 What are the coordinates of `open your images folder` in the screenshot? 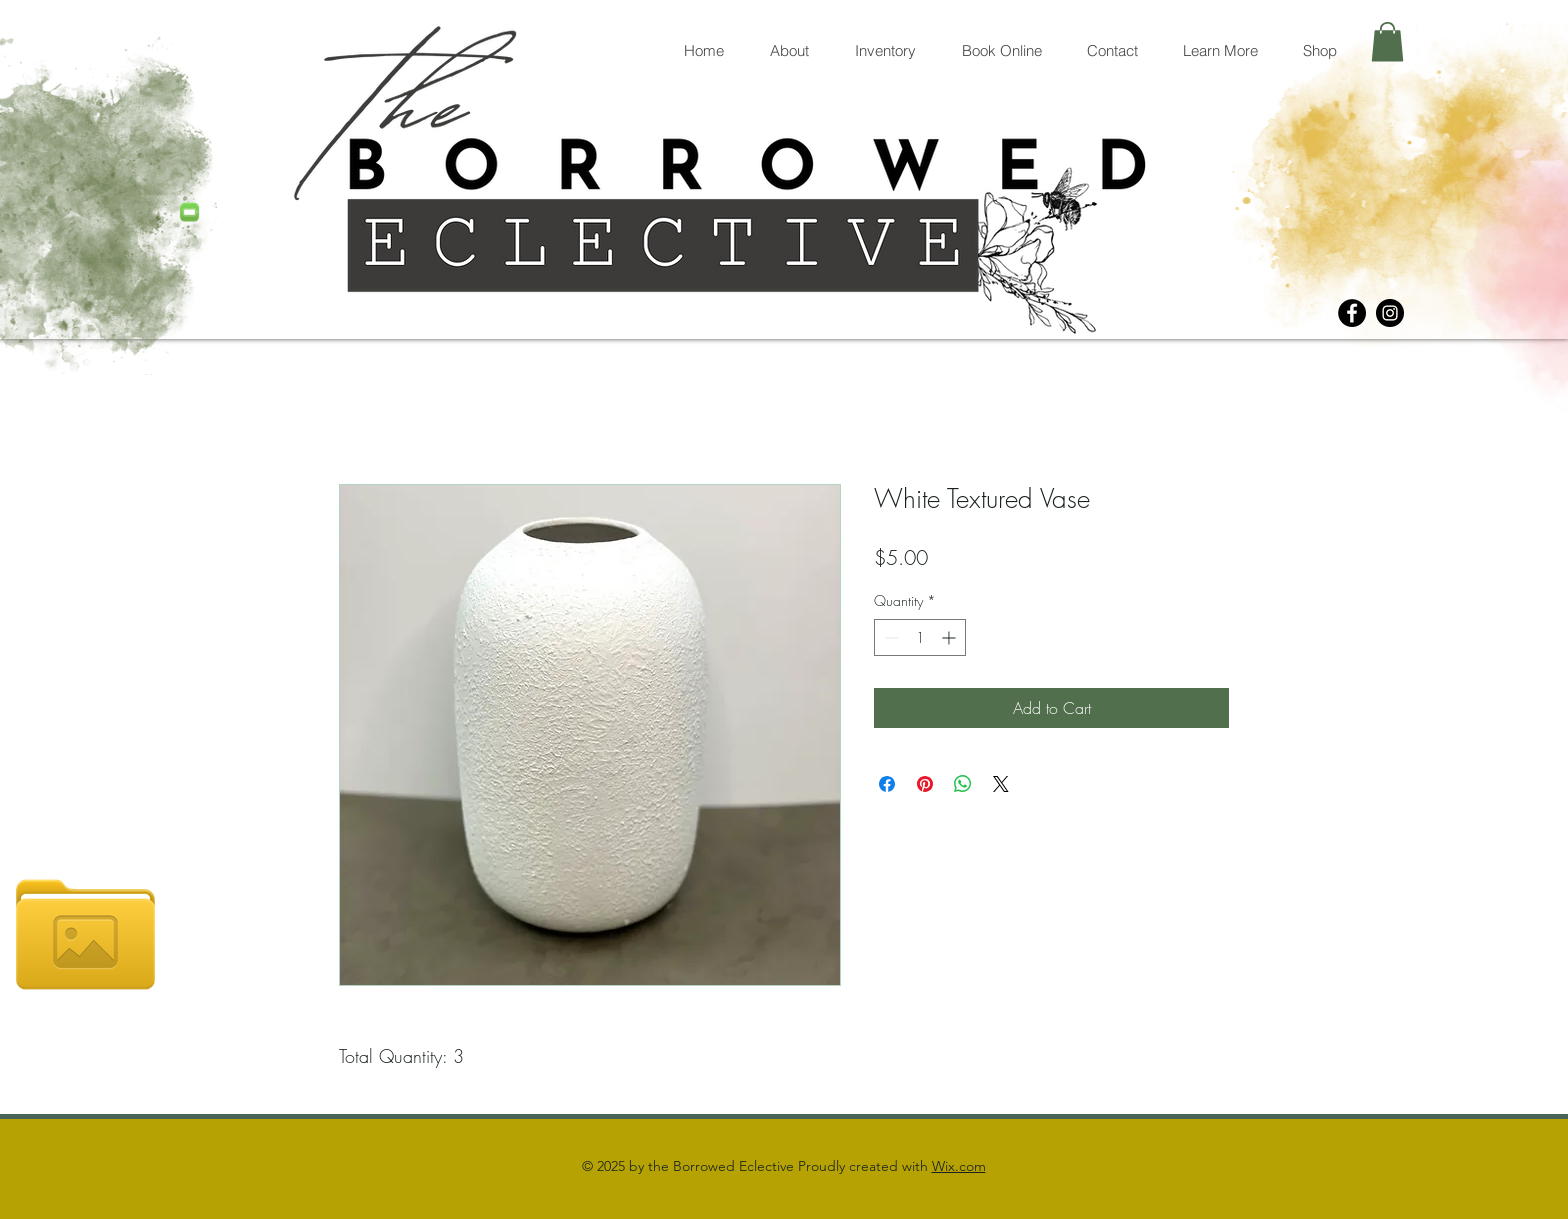 It's located at (85, 934).